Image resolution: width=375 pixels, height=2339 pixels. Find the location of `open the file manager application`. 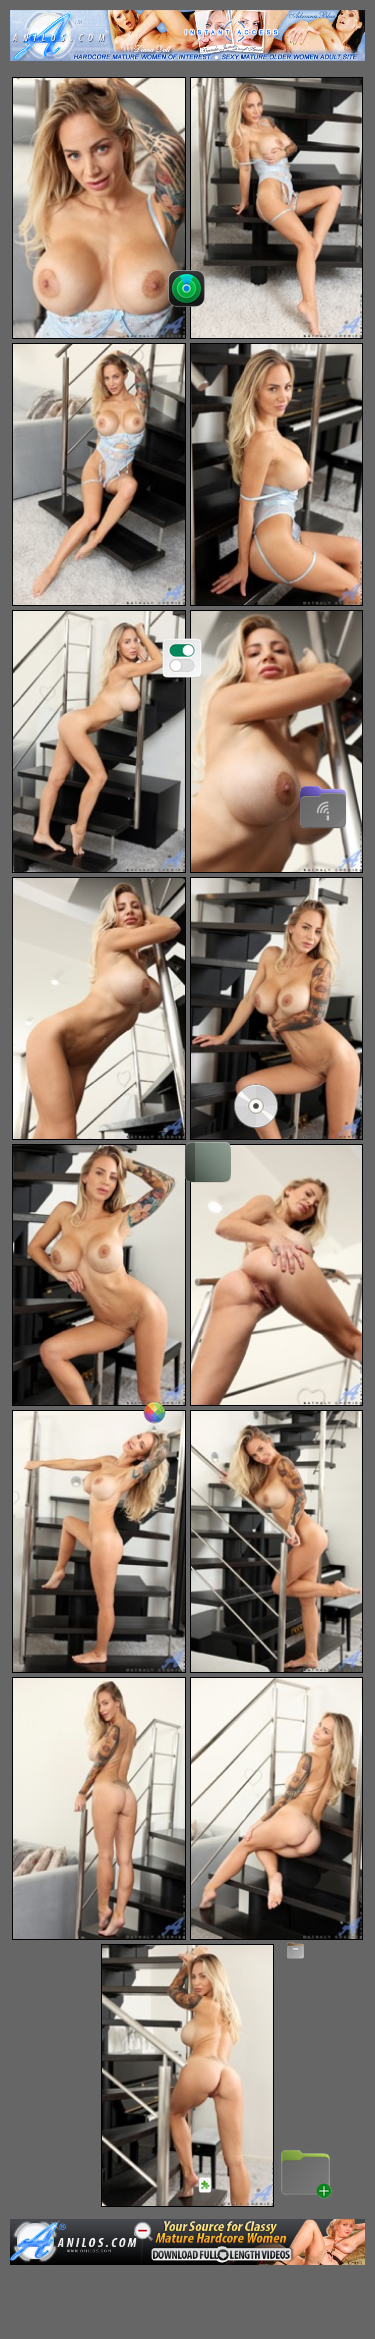

open the file manager application is located at coordinates (295, 1950).